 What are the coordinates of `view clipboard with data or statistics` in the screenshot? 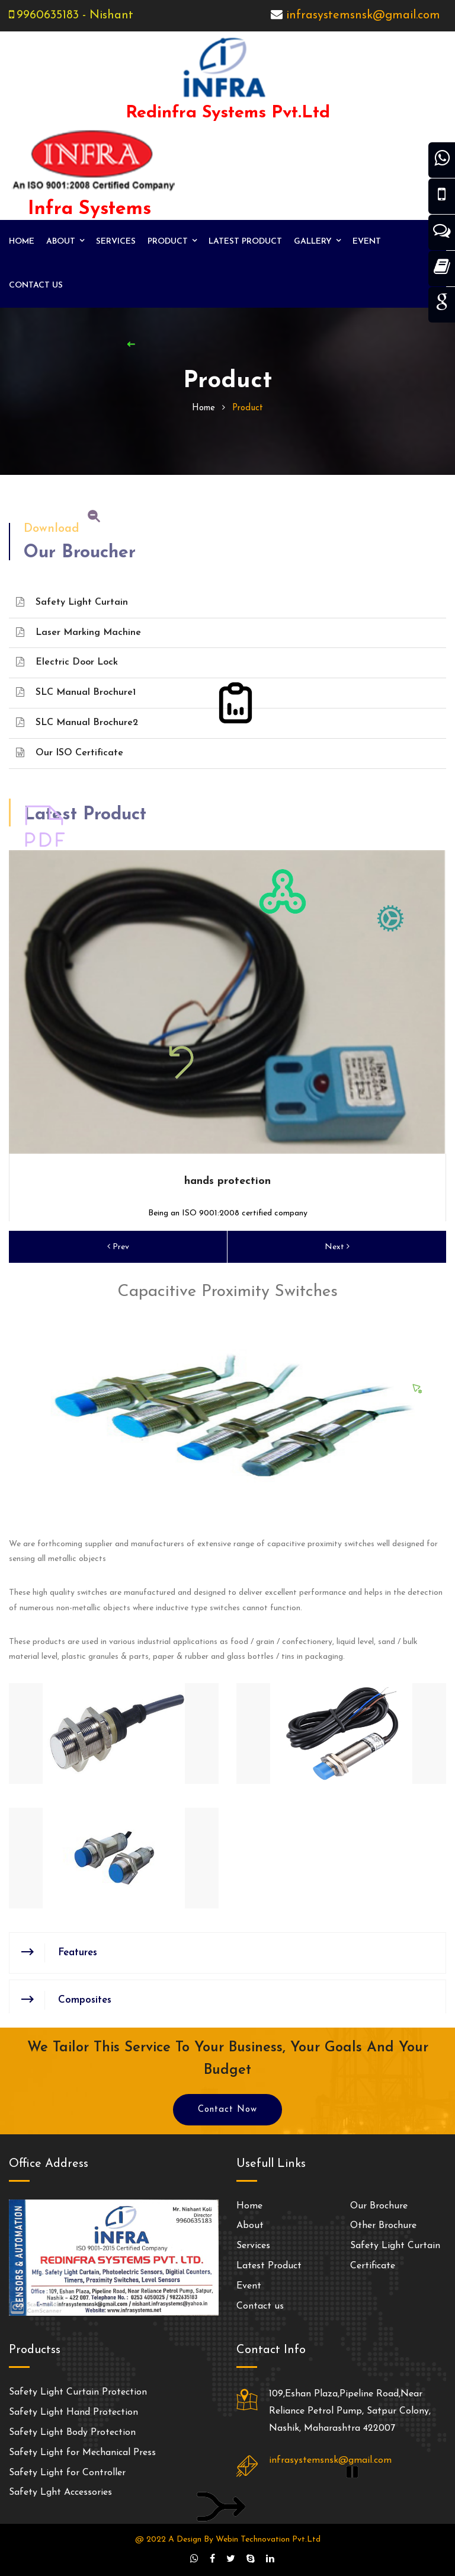 It's located at (235, 703).